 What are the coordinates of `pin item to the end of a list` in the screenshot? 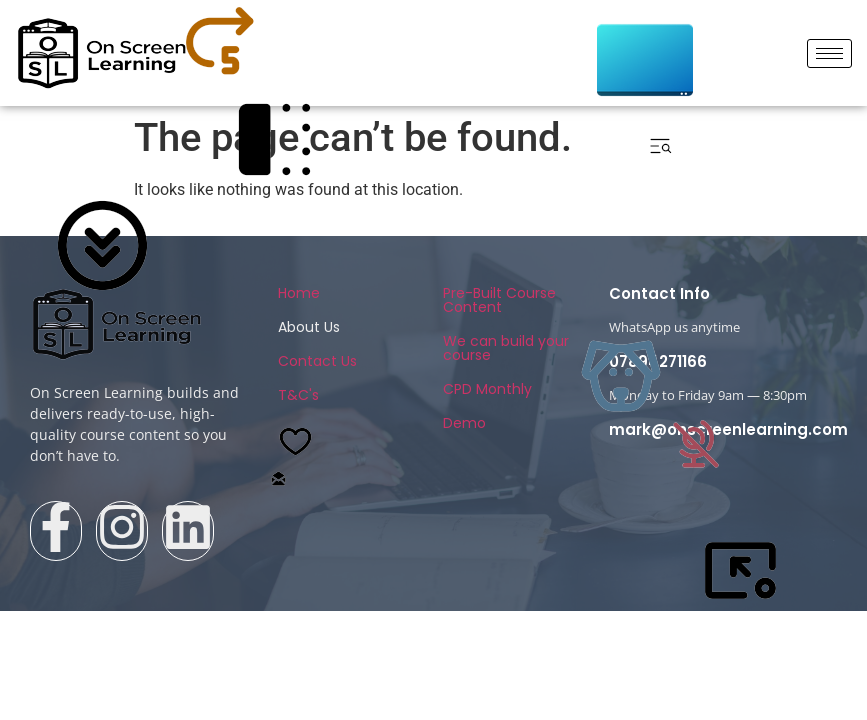 It's located at (740, 570).